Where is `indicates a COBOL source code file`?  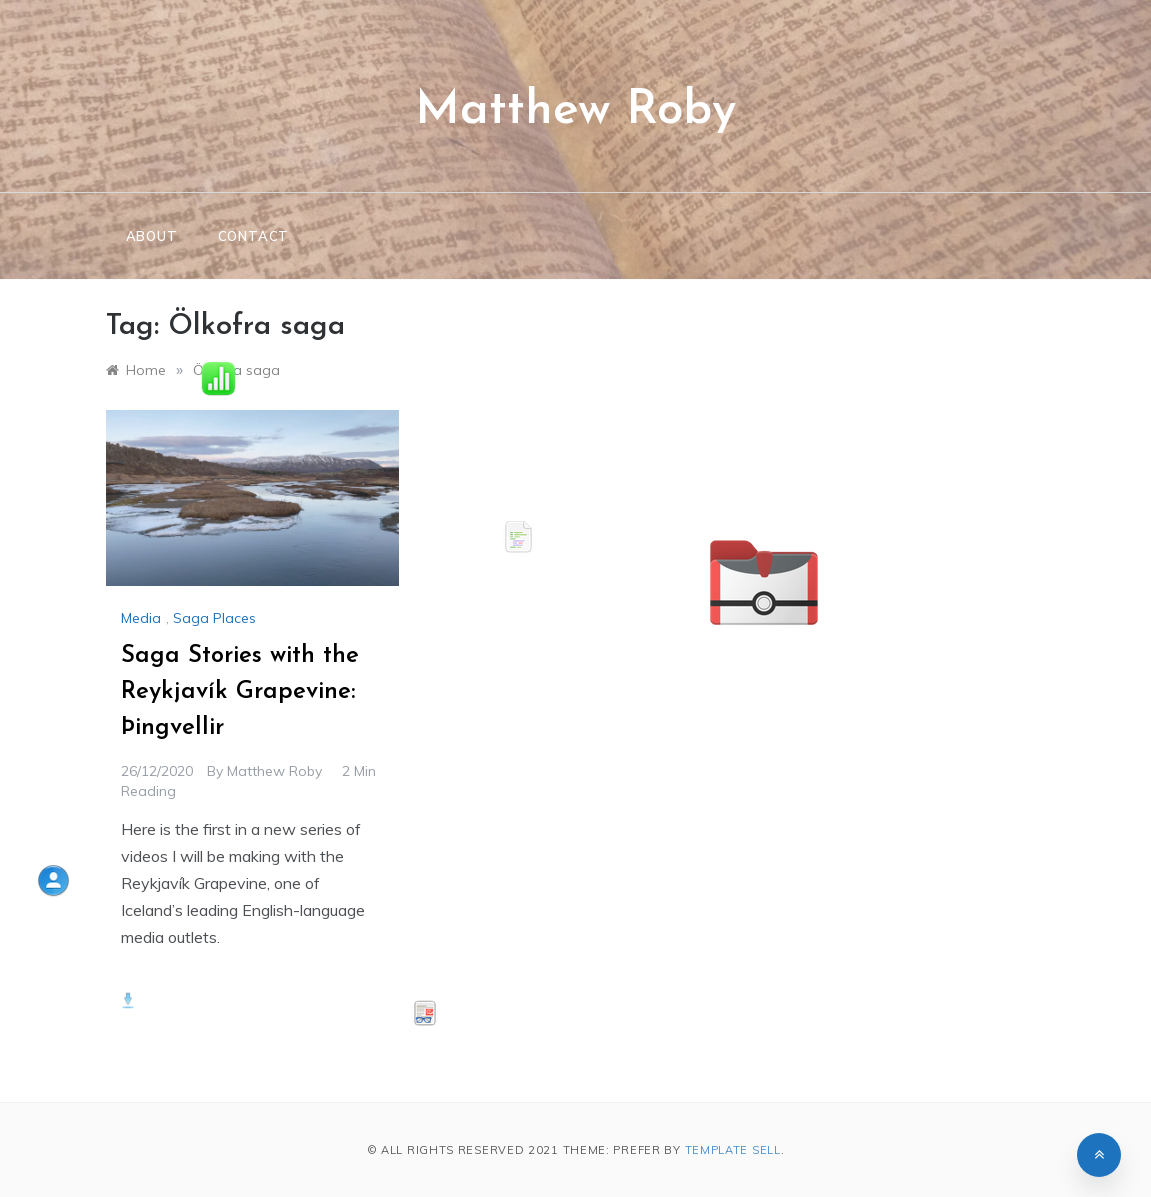 indicates a COBOL source code file is located at coordinates (518, 536).